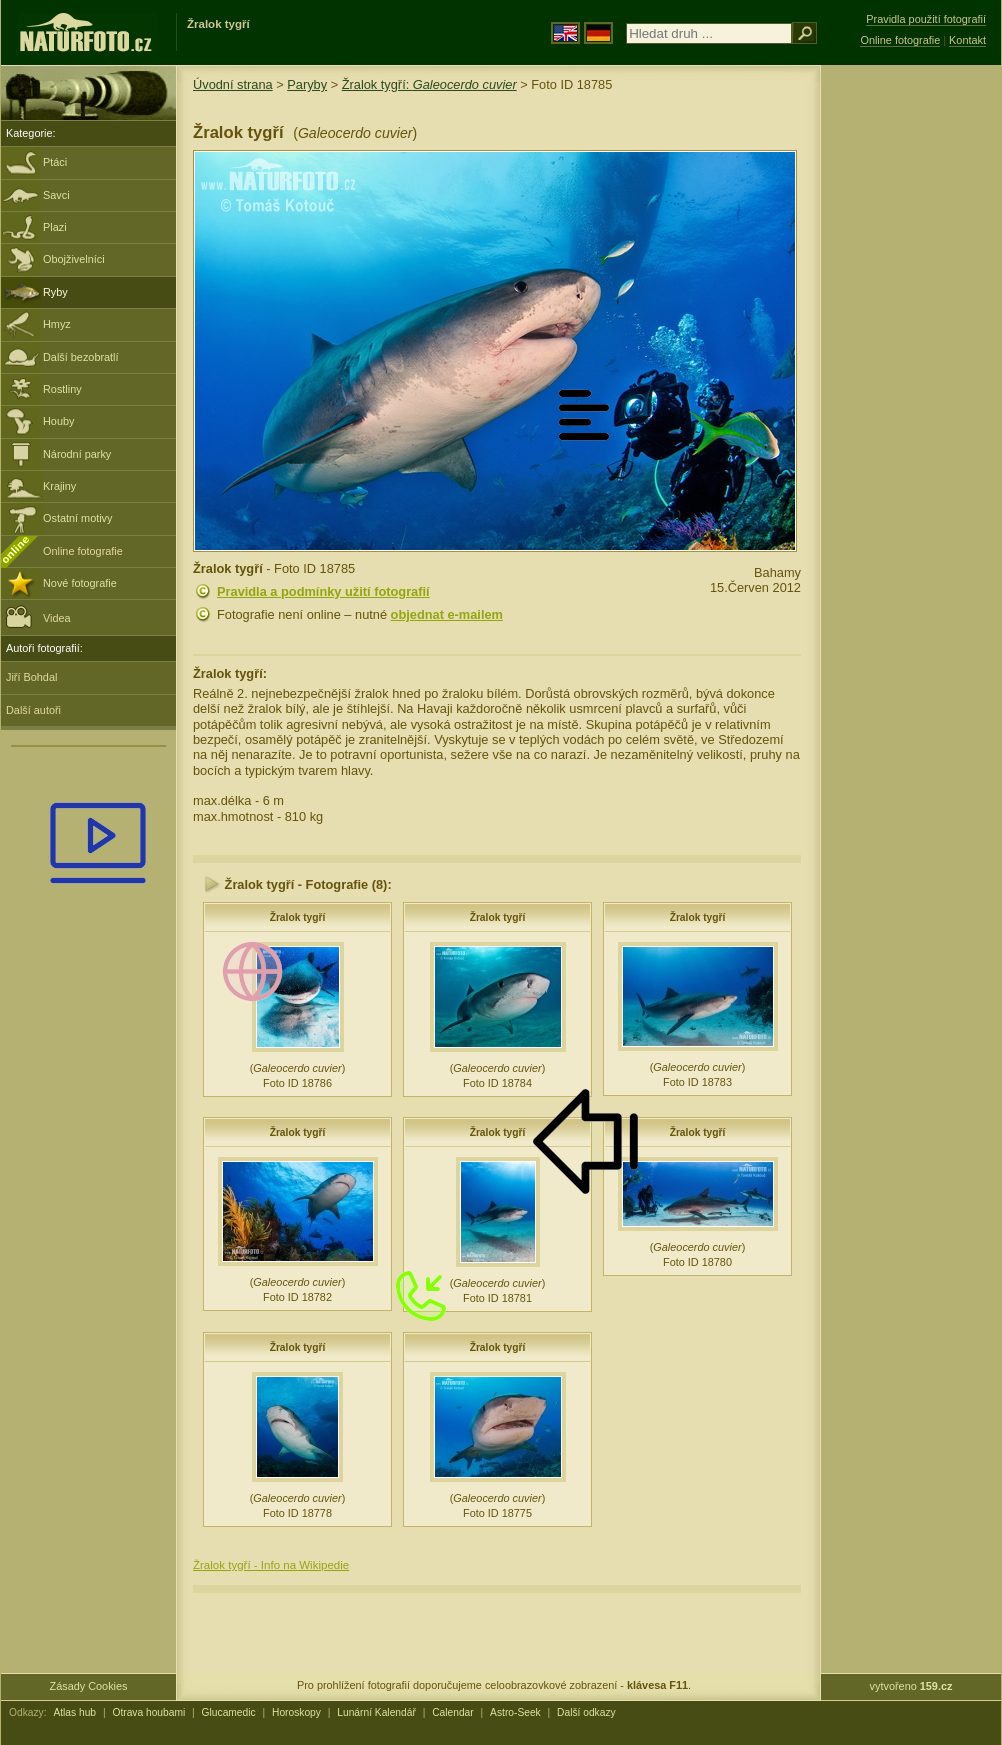  I want to click on switch to global or worldwide view, so click(252, 971).